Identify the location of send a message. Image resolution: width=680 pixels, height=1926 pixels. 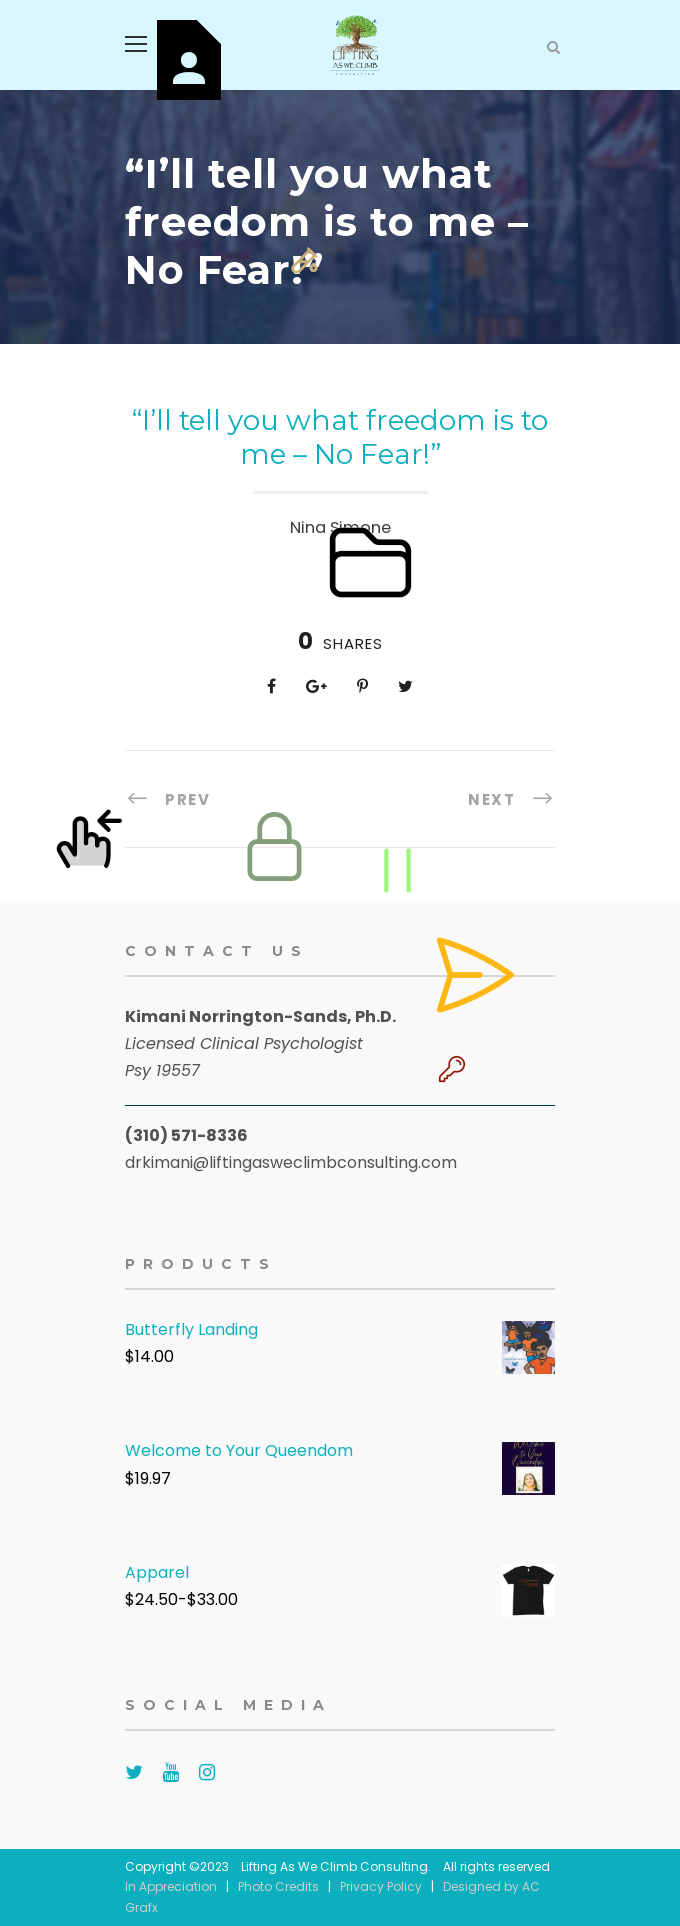
(474, 975).